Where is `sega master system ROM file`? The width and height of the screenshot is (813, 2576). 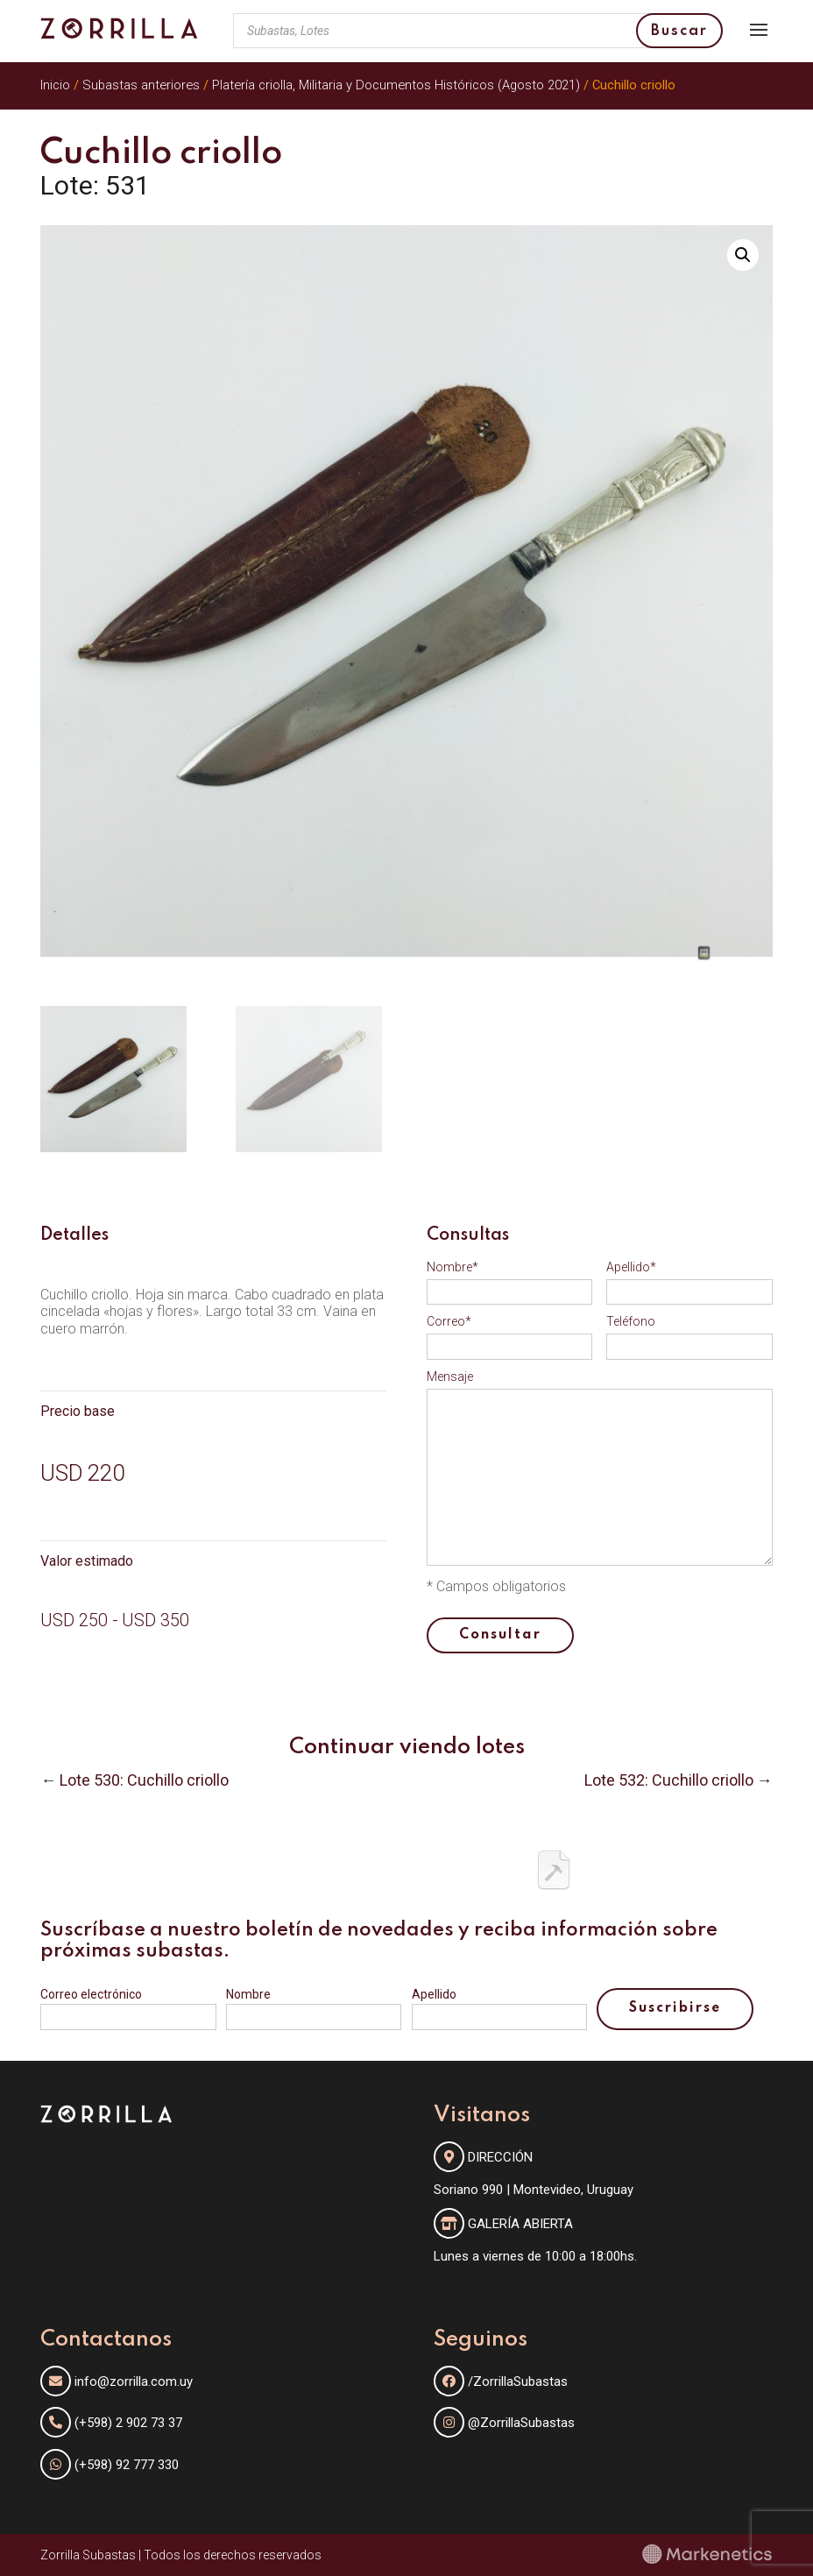
sega master system ROM file is located at coordinates (703, 952).